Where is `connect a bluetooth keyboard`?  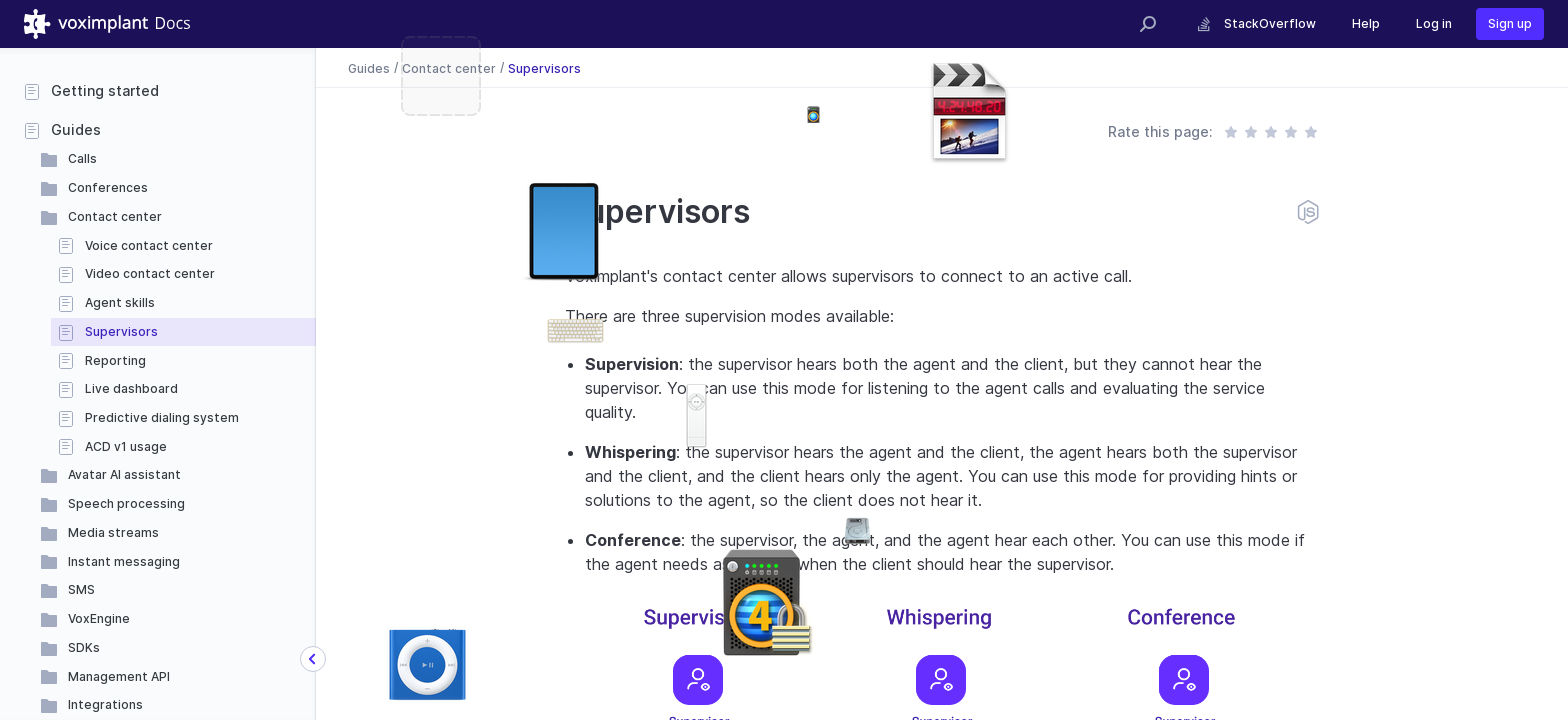
connect a bluetooth keyboard is located at coordinates (575, 330).